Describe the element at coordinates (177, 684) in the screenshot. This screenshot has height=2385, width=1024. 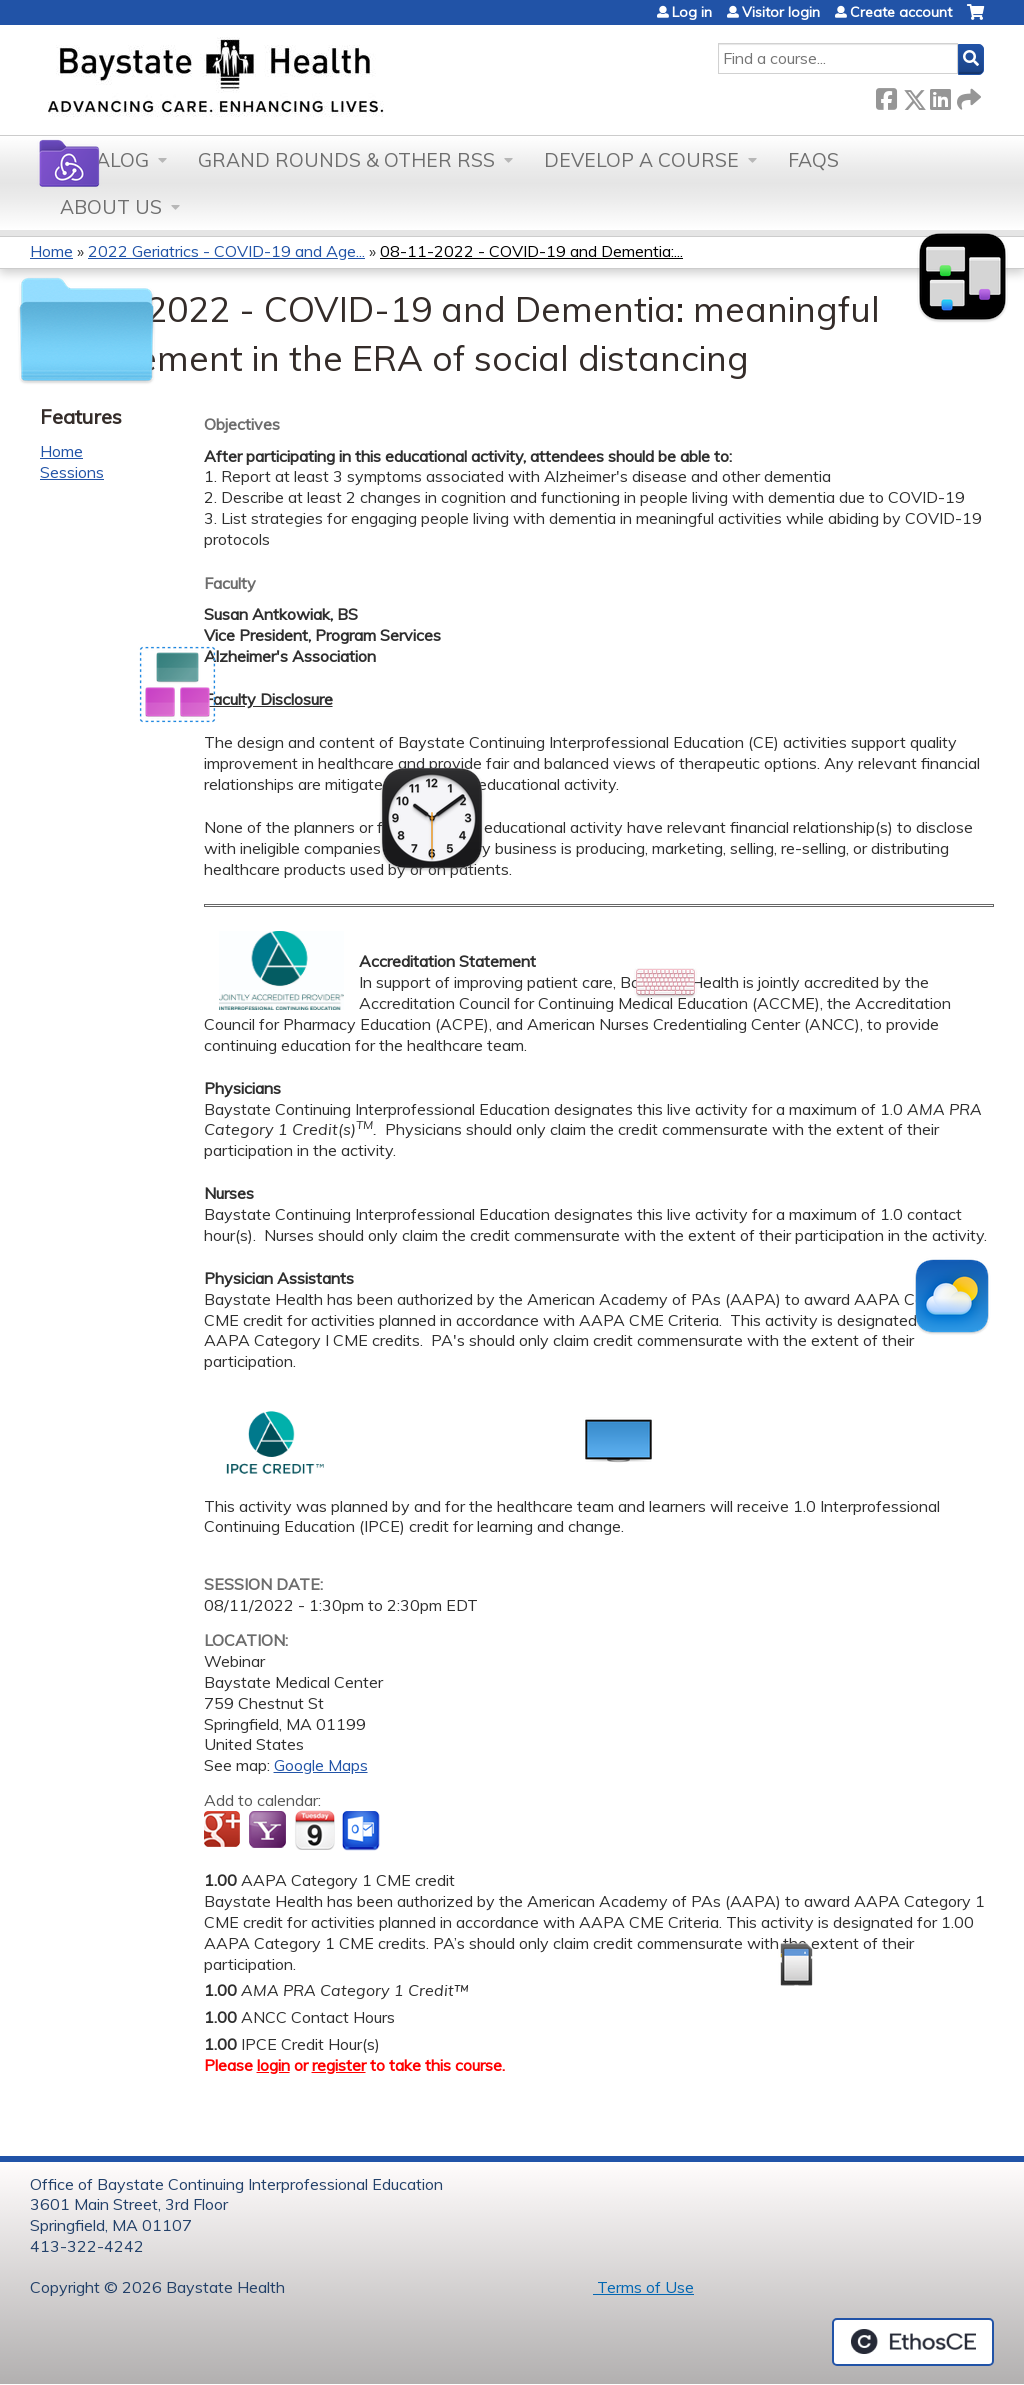
I see `select all items in the current view` at that location.